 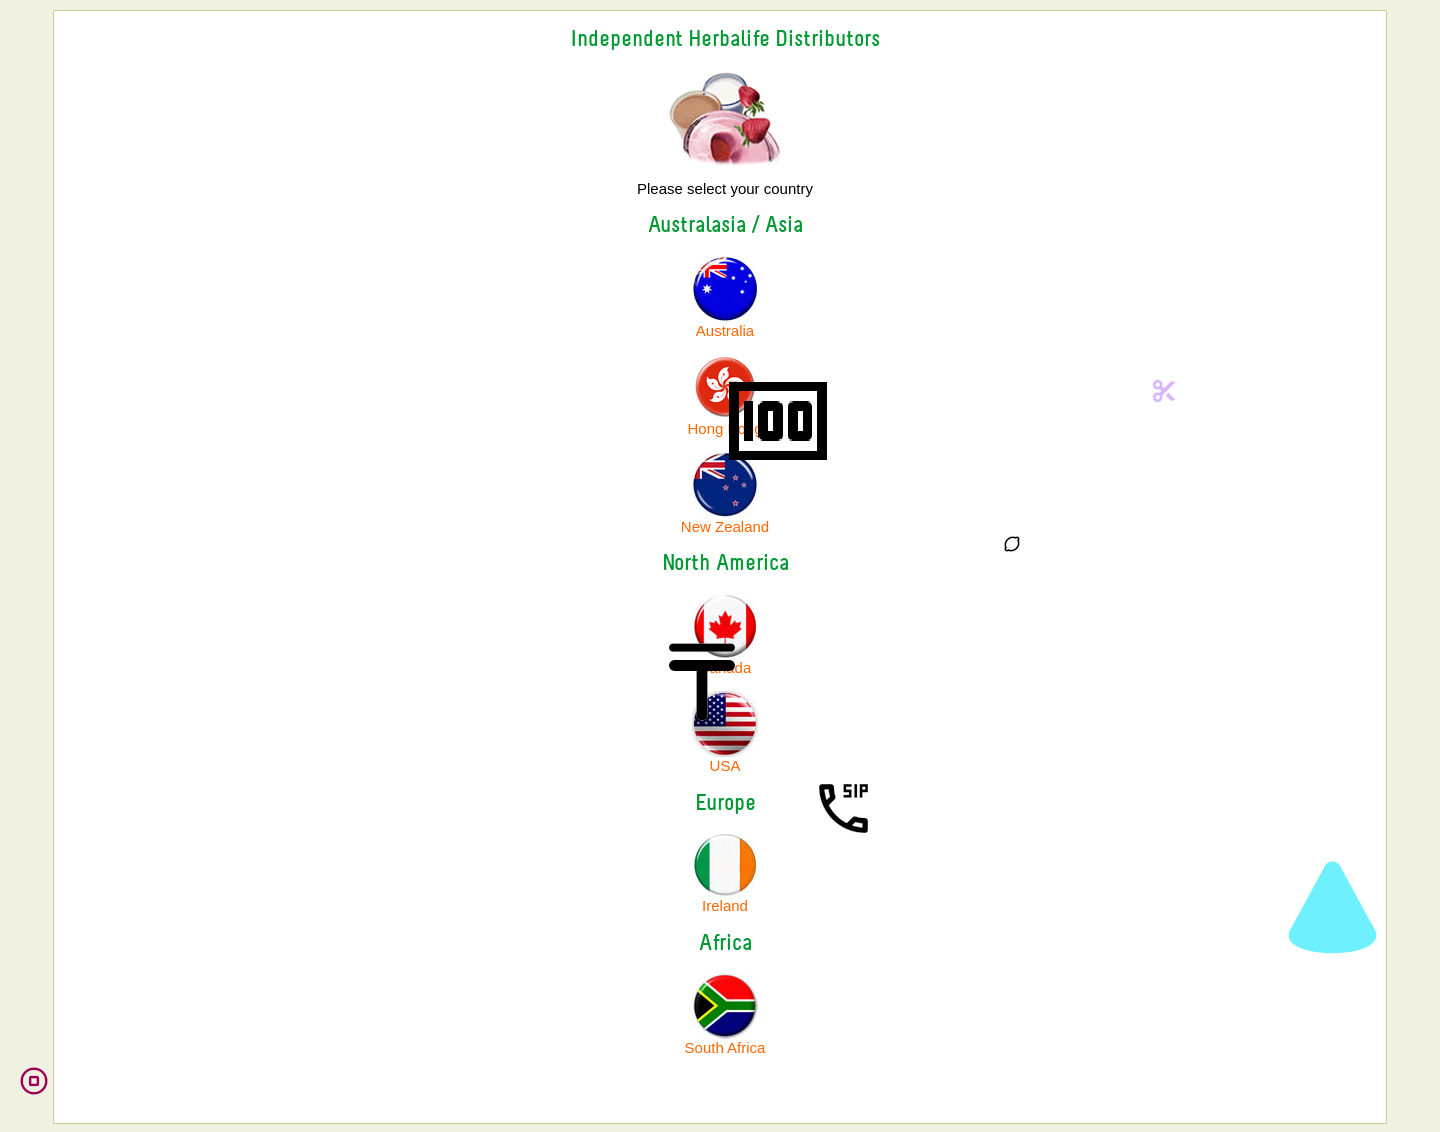 What do you see at coordinates (34, 1081) in the screenshot?
I see `stop media playback` at bounding box center [34, 1081].